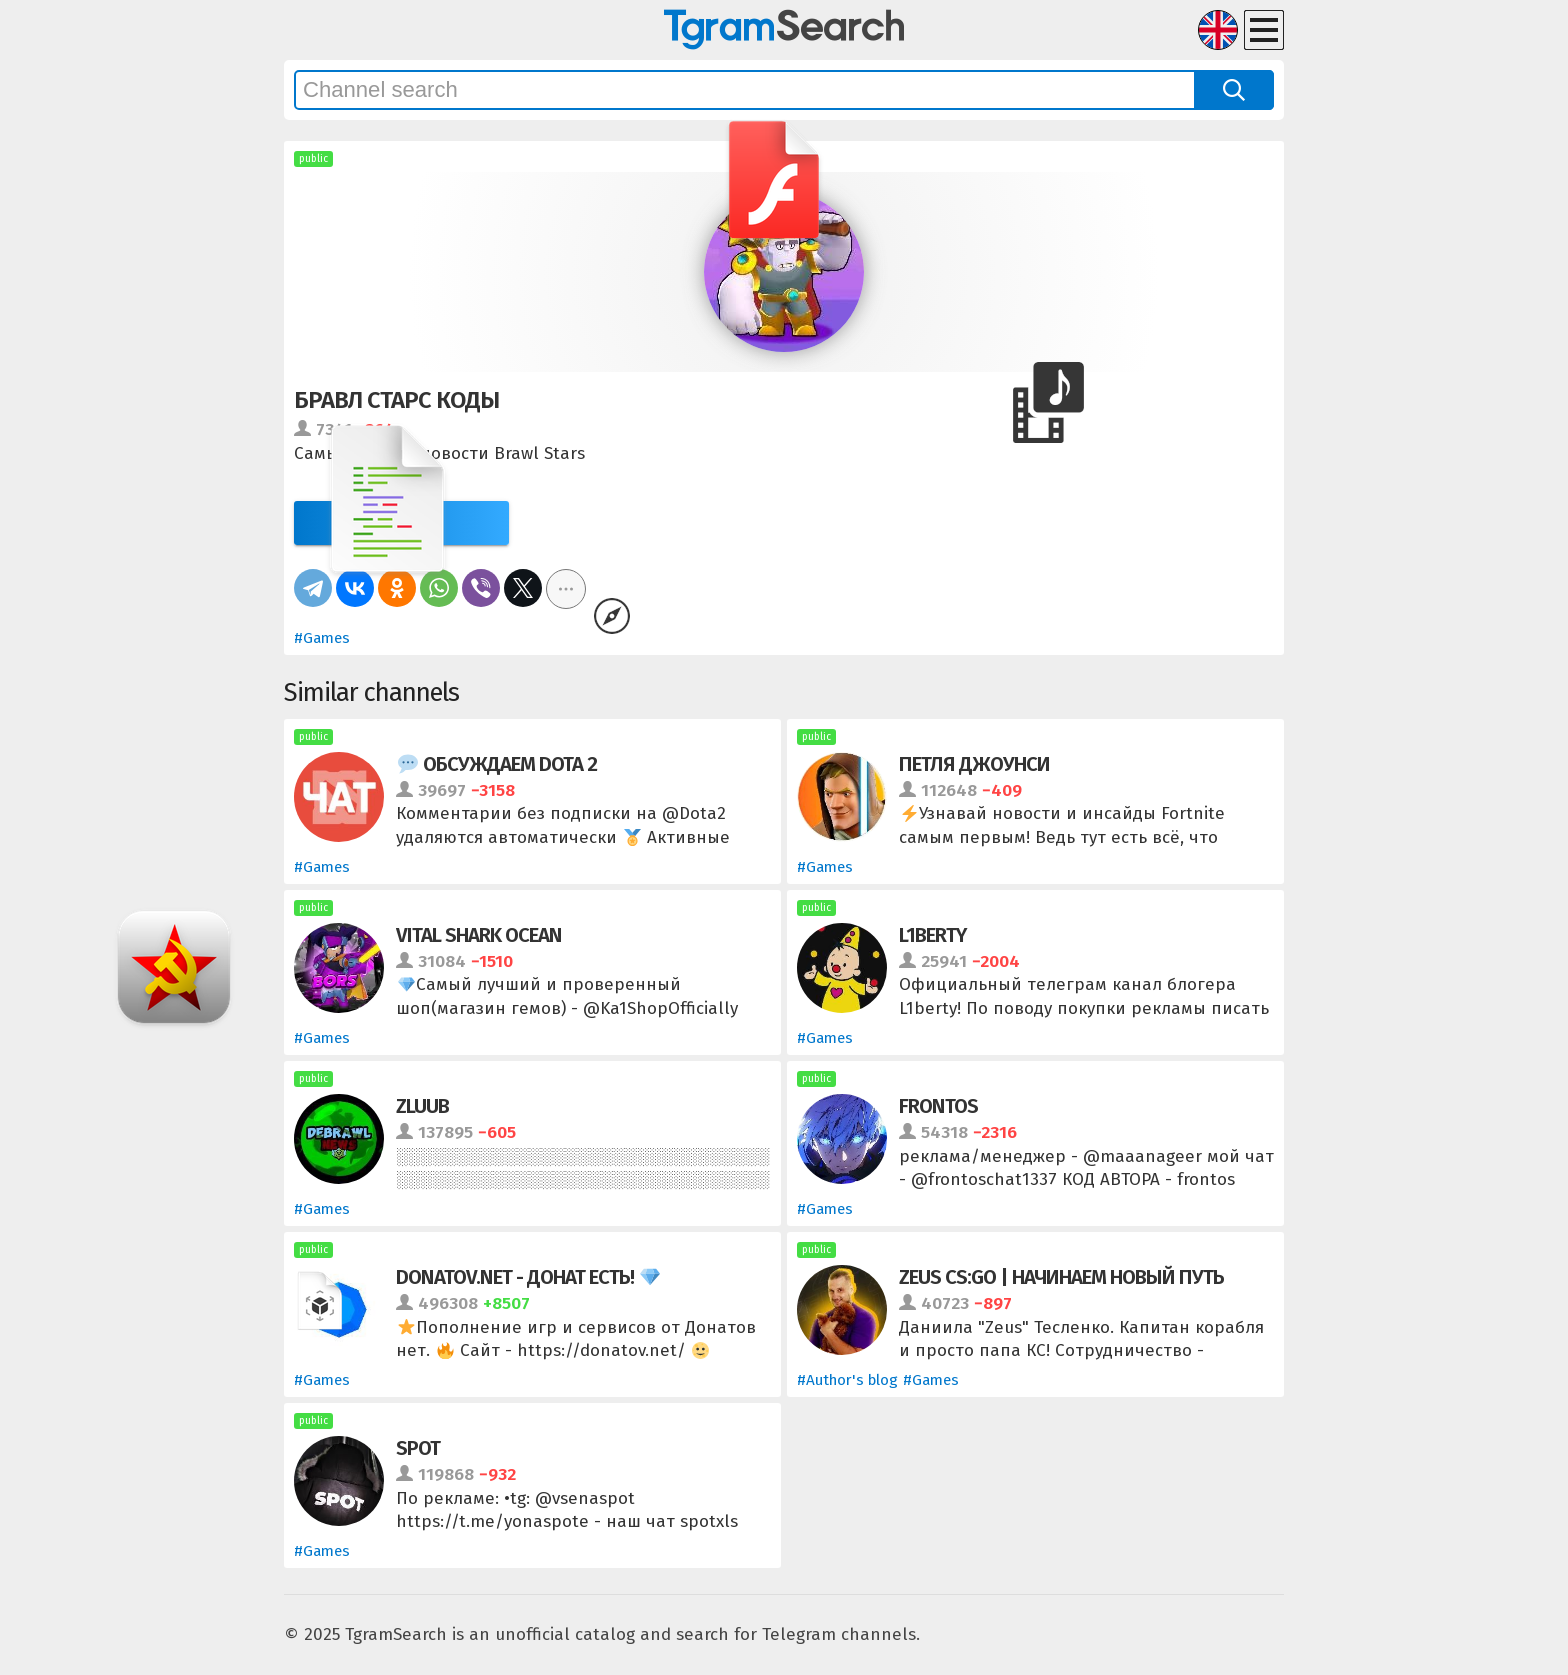 This screenshot has width=1568, height=1675. What do you see at coordinates (1048, 402) in the screenshot?
I see `access multimedia applications` at bounding box center [1048, 402].